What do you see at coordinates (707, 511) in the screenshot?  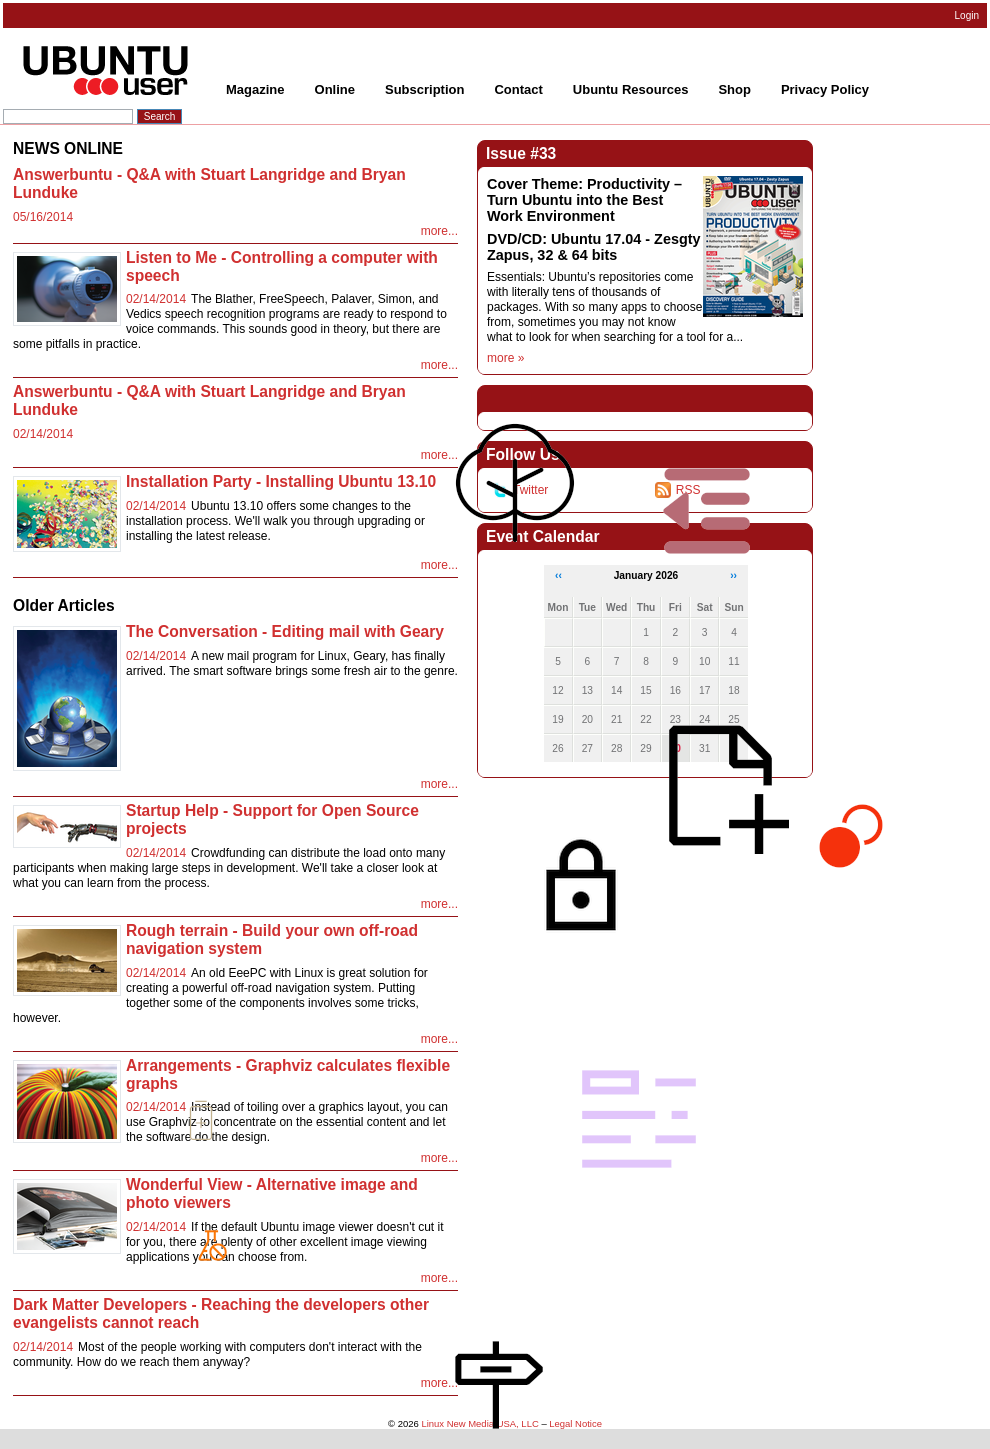 I see `decrease text indentation` at bounding box center [707, 511].